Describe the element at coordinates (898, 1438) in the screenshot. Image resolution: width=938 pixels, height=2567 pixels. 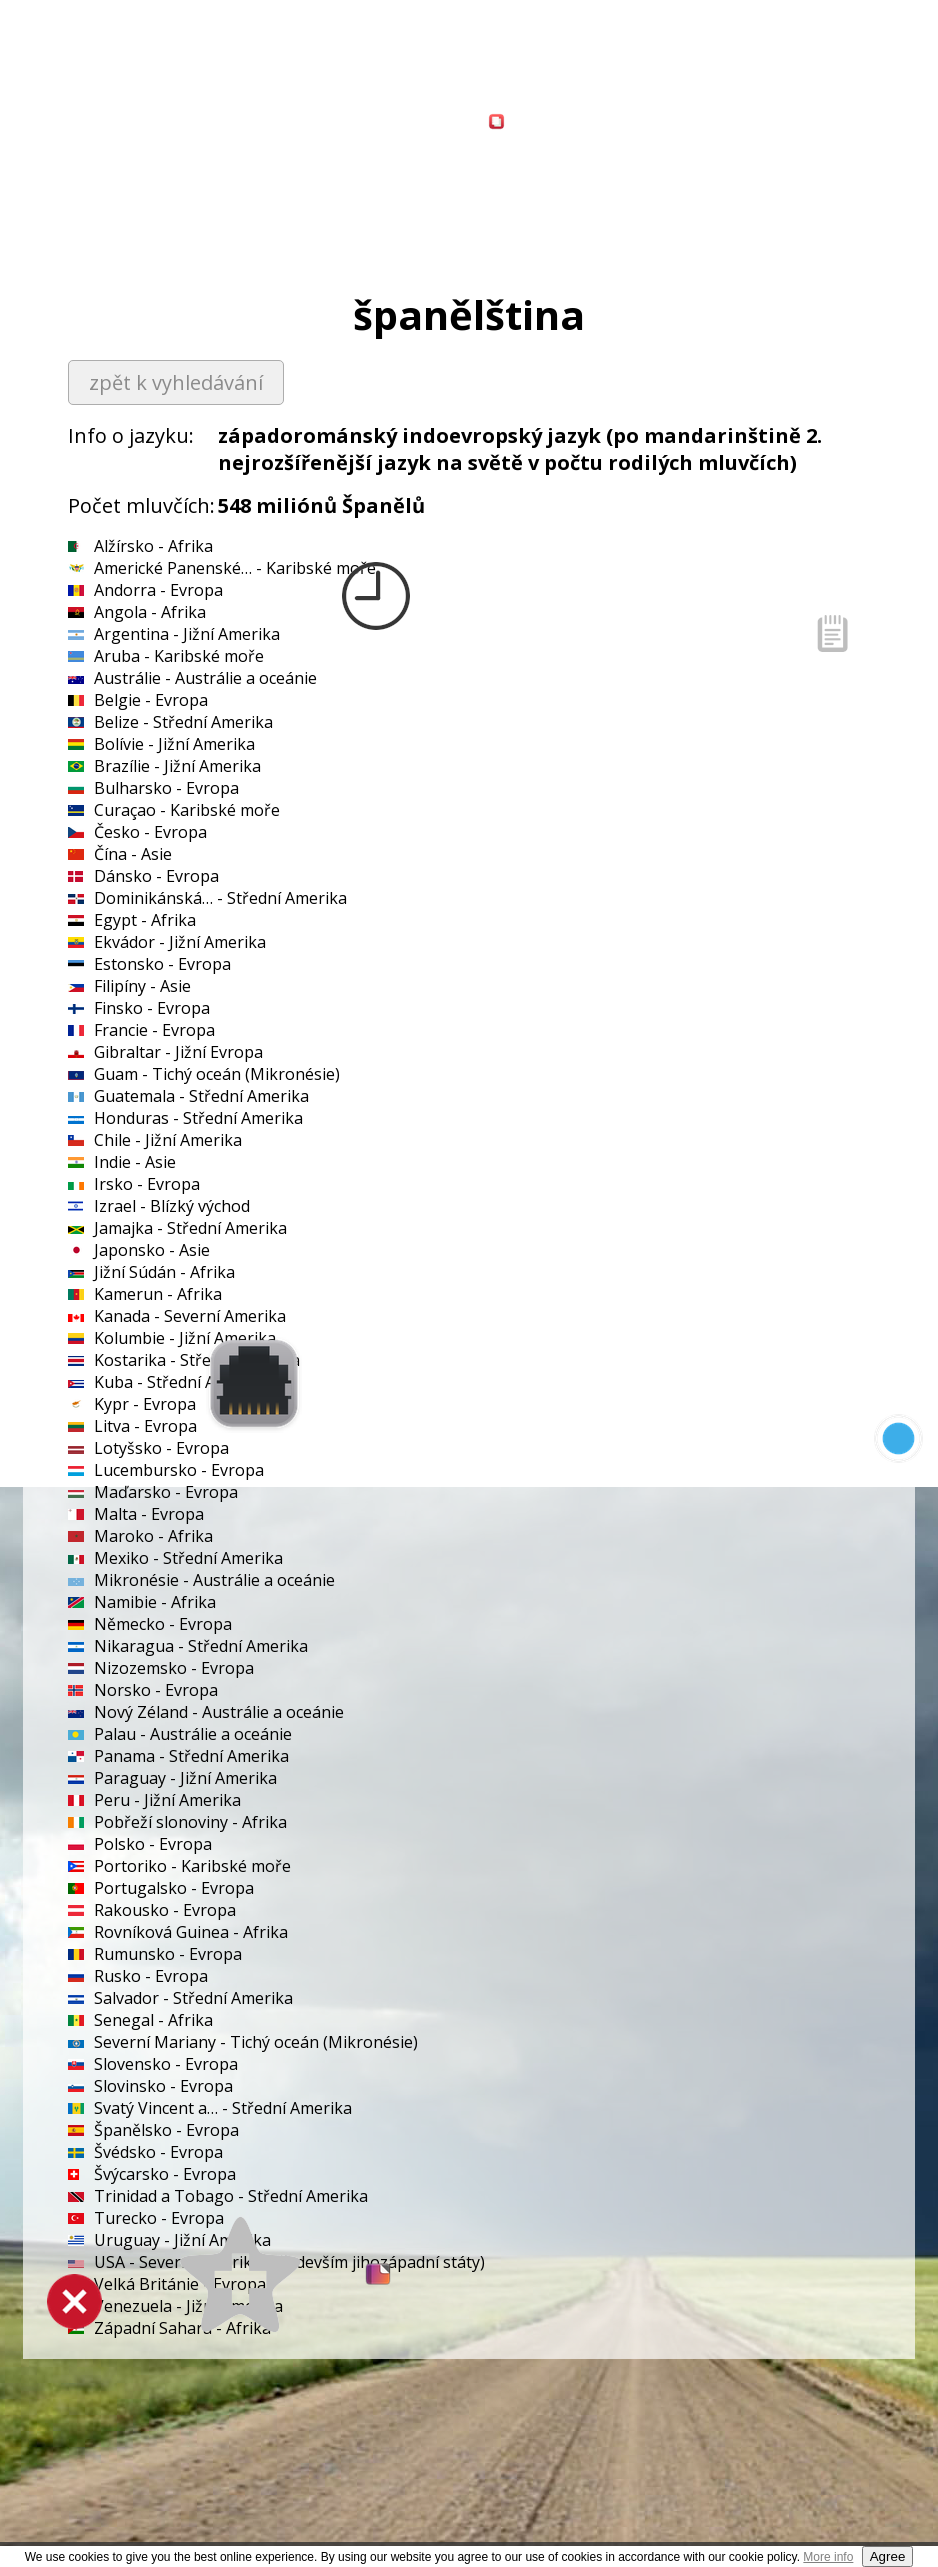
I see `indicates an active process or task in progress` at that location.